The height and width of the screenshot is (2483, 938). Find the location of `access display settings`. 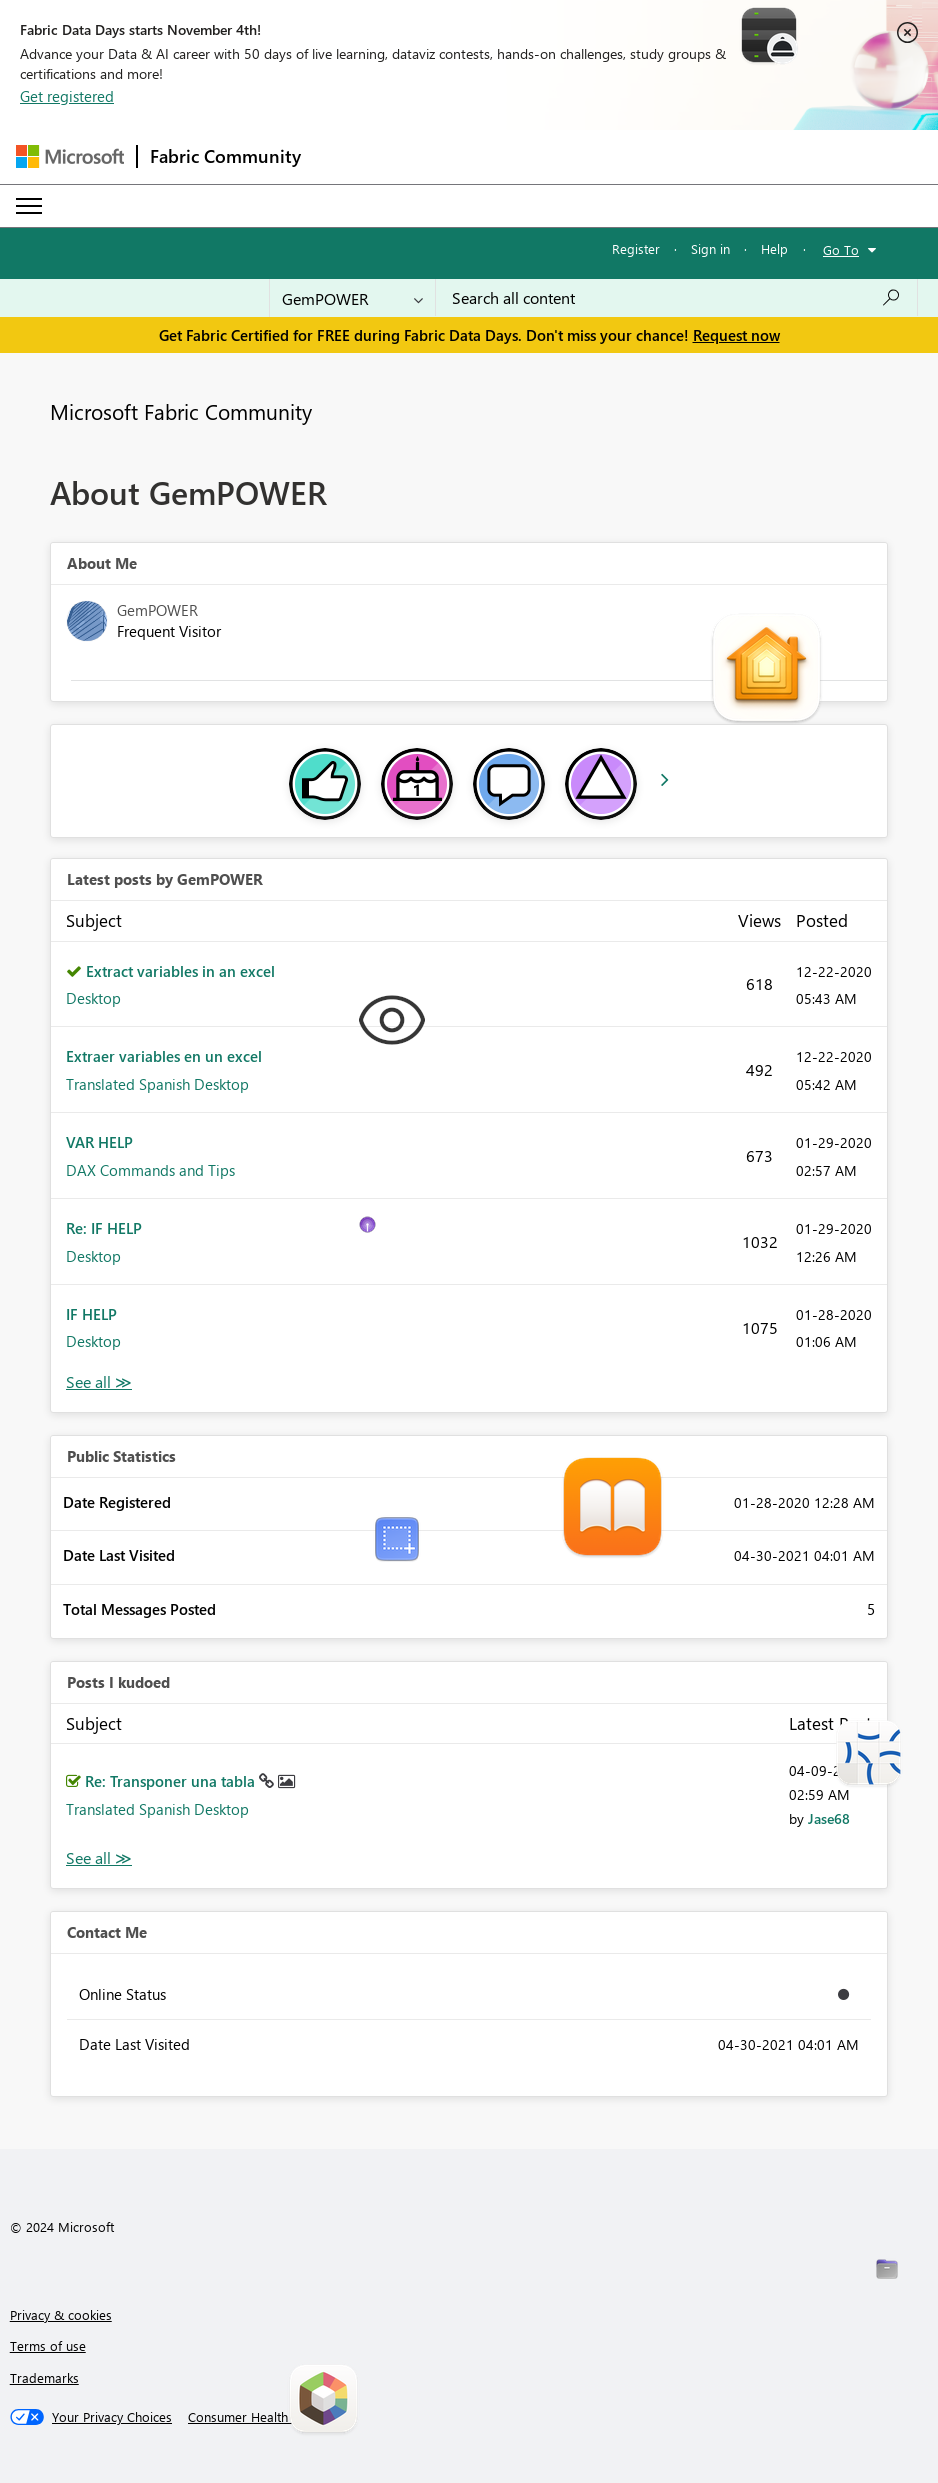

access display settings is located at coordinates (392, 1020).